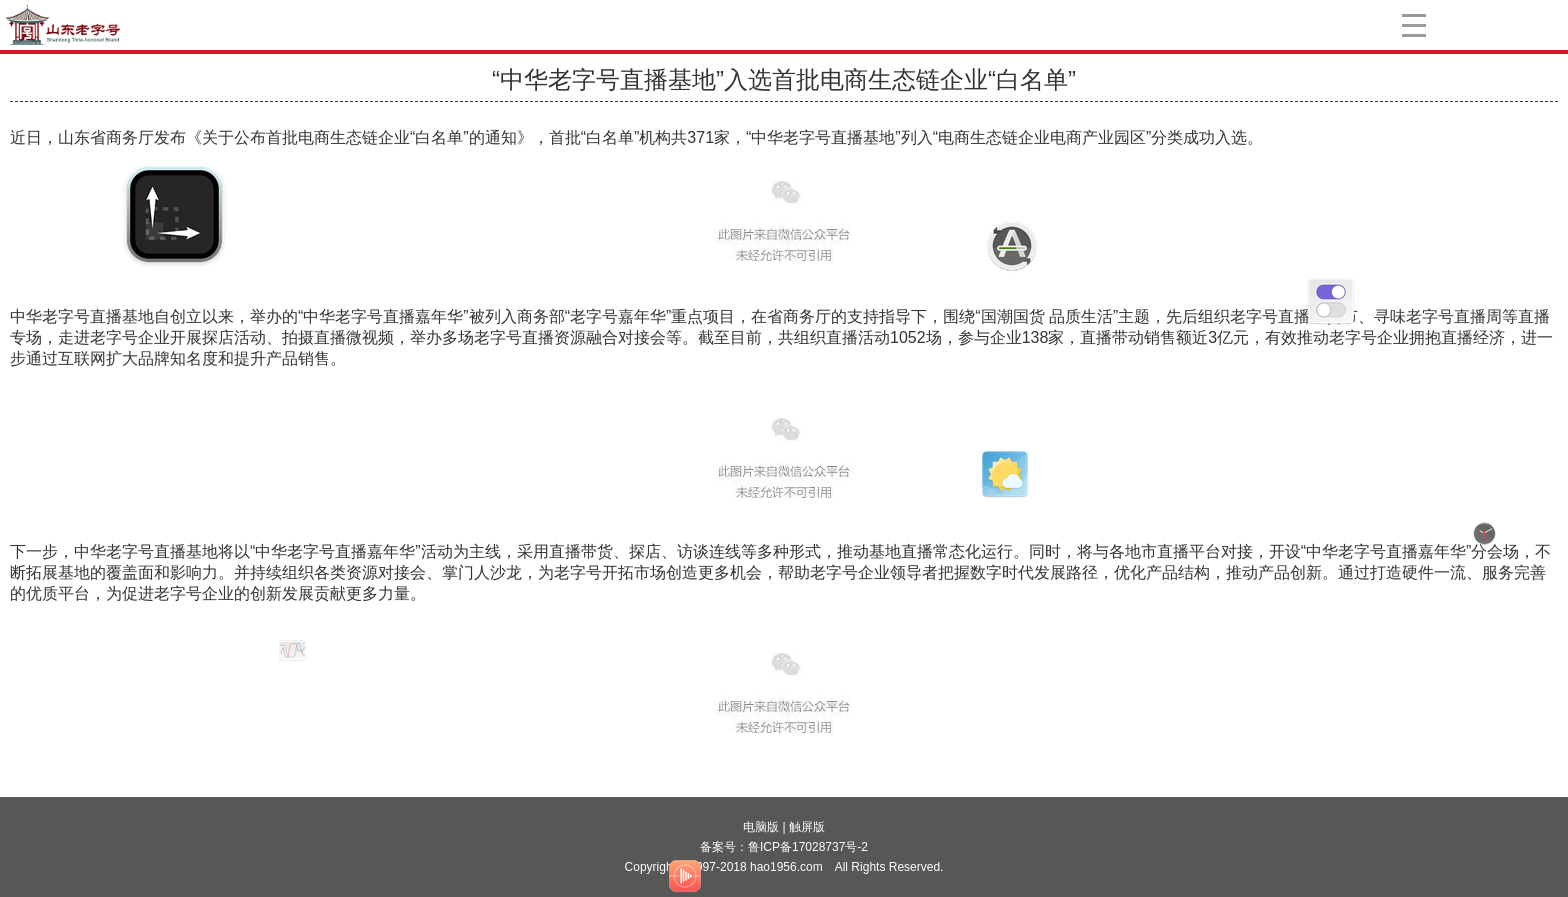 The image size is (1568, 897). What do you see at coordinates (292, 650) in the screenshot?
I see `open power statistics application` at bounding box center [292, 650].